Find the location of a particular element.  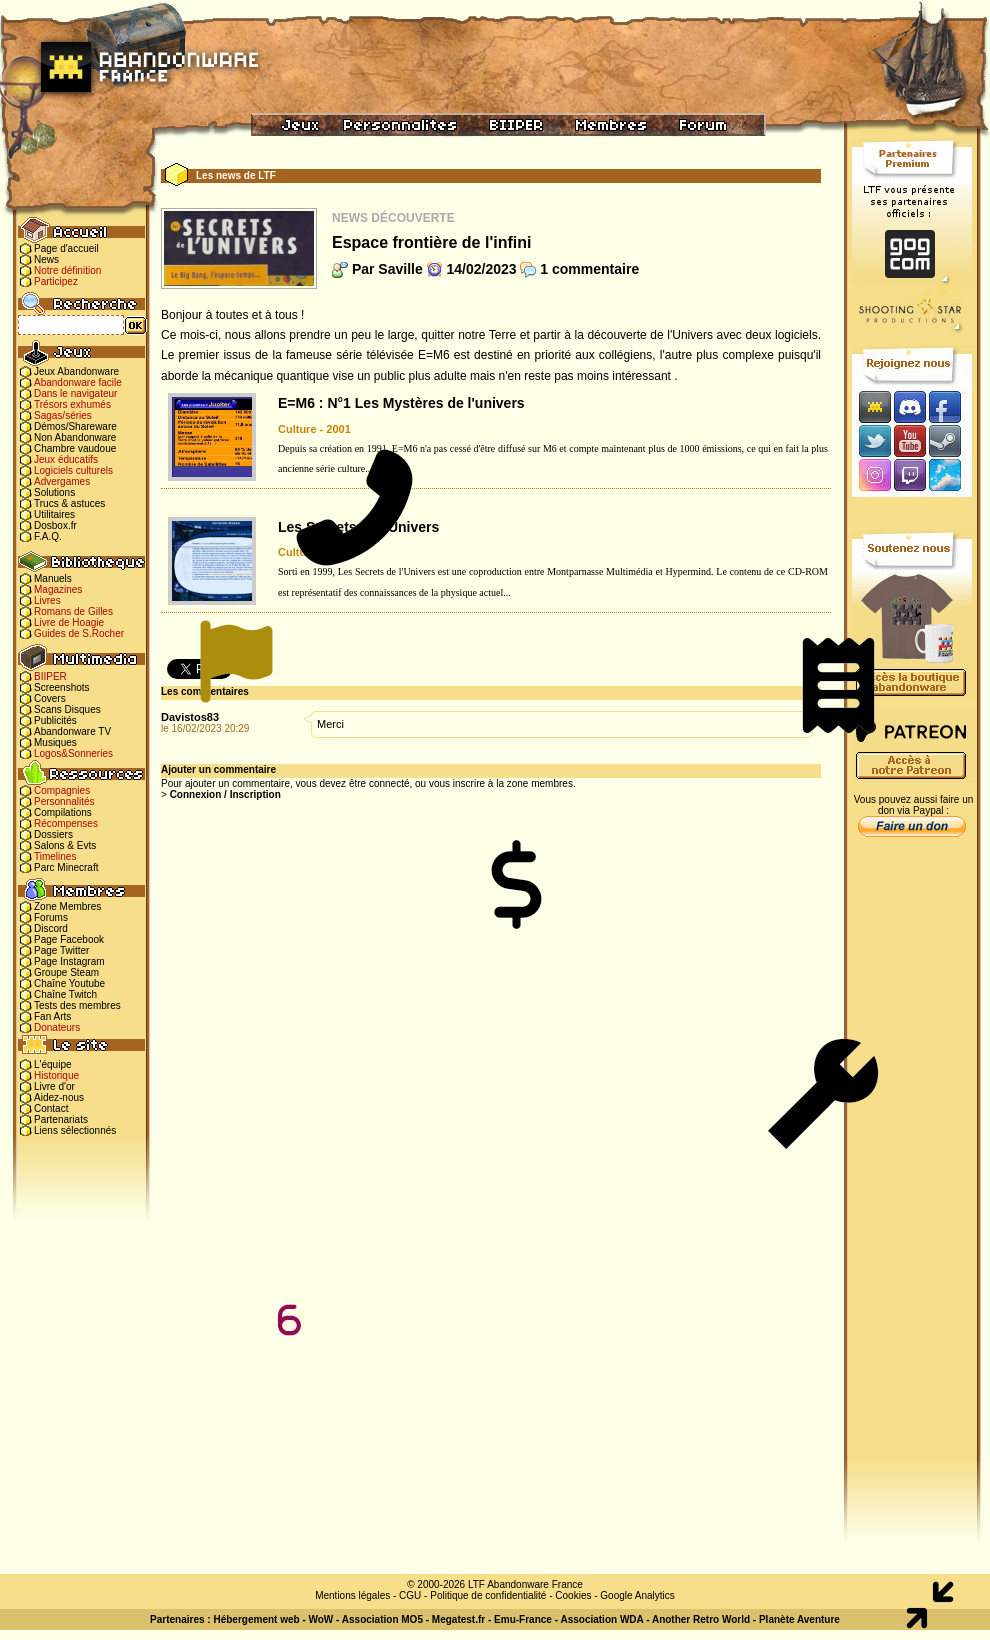

make a phone call is located at coordinates (354, 507).